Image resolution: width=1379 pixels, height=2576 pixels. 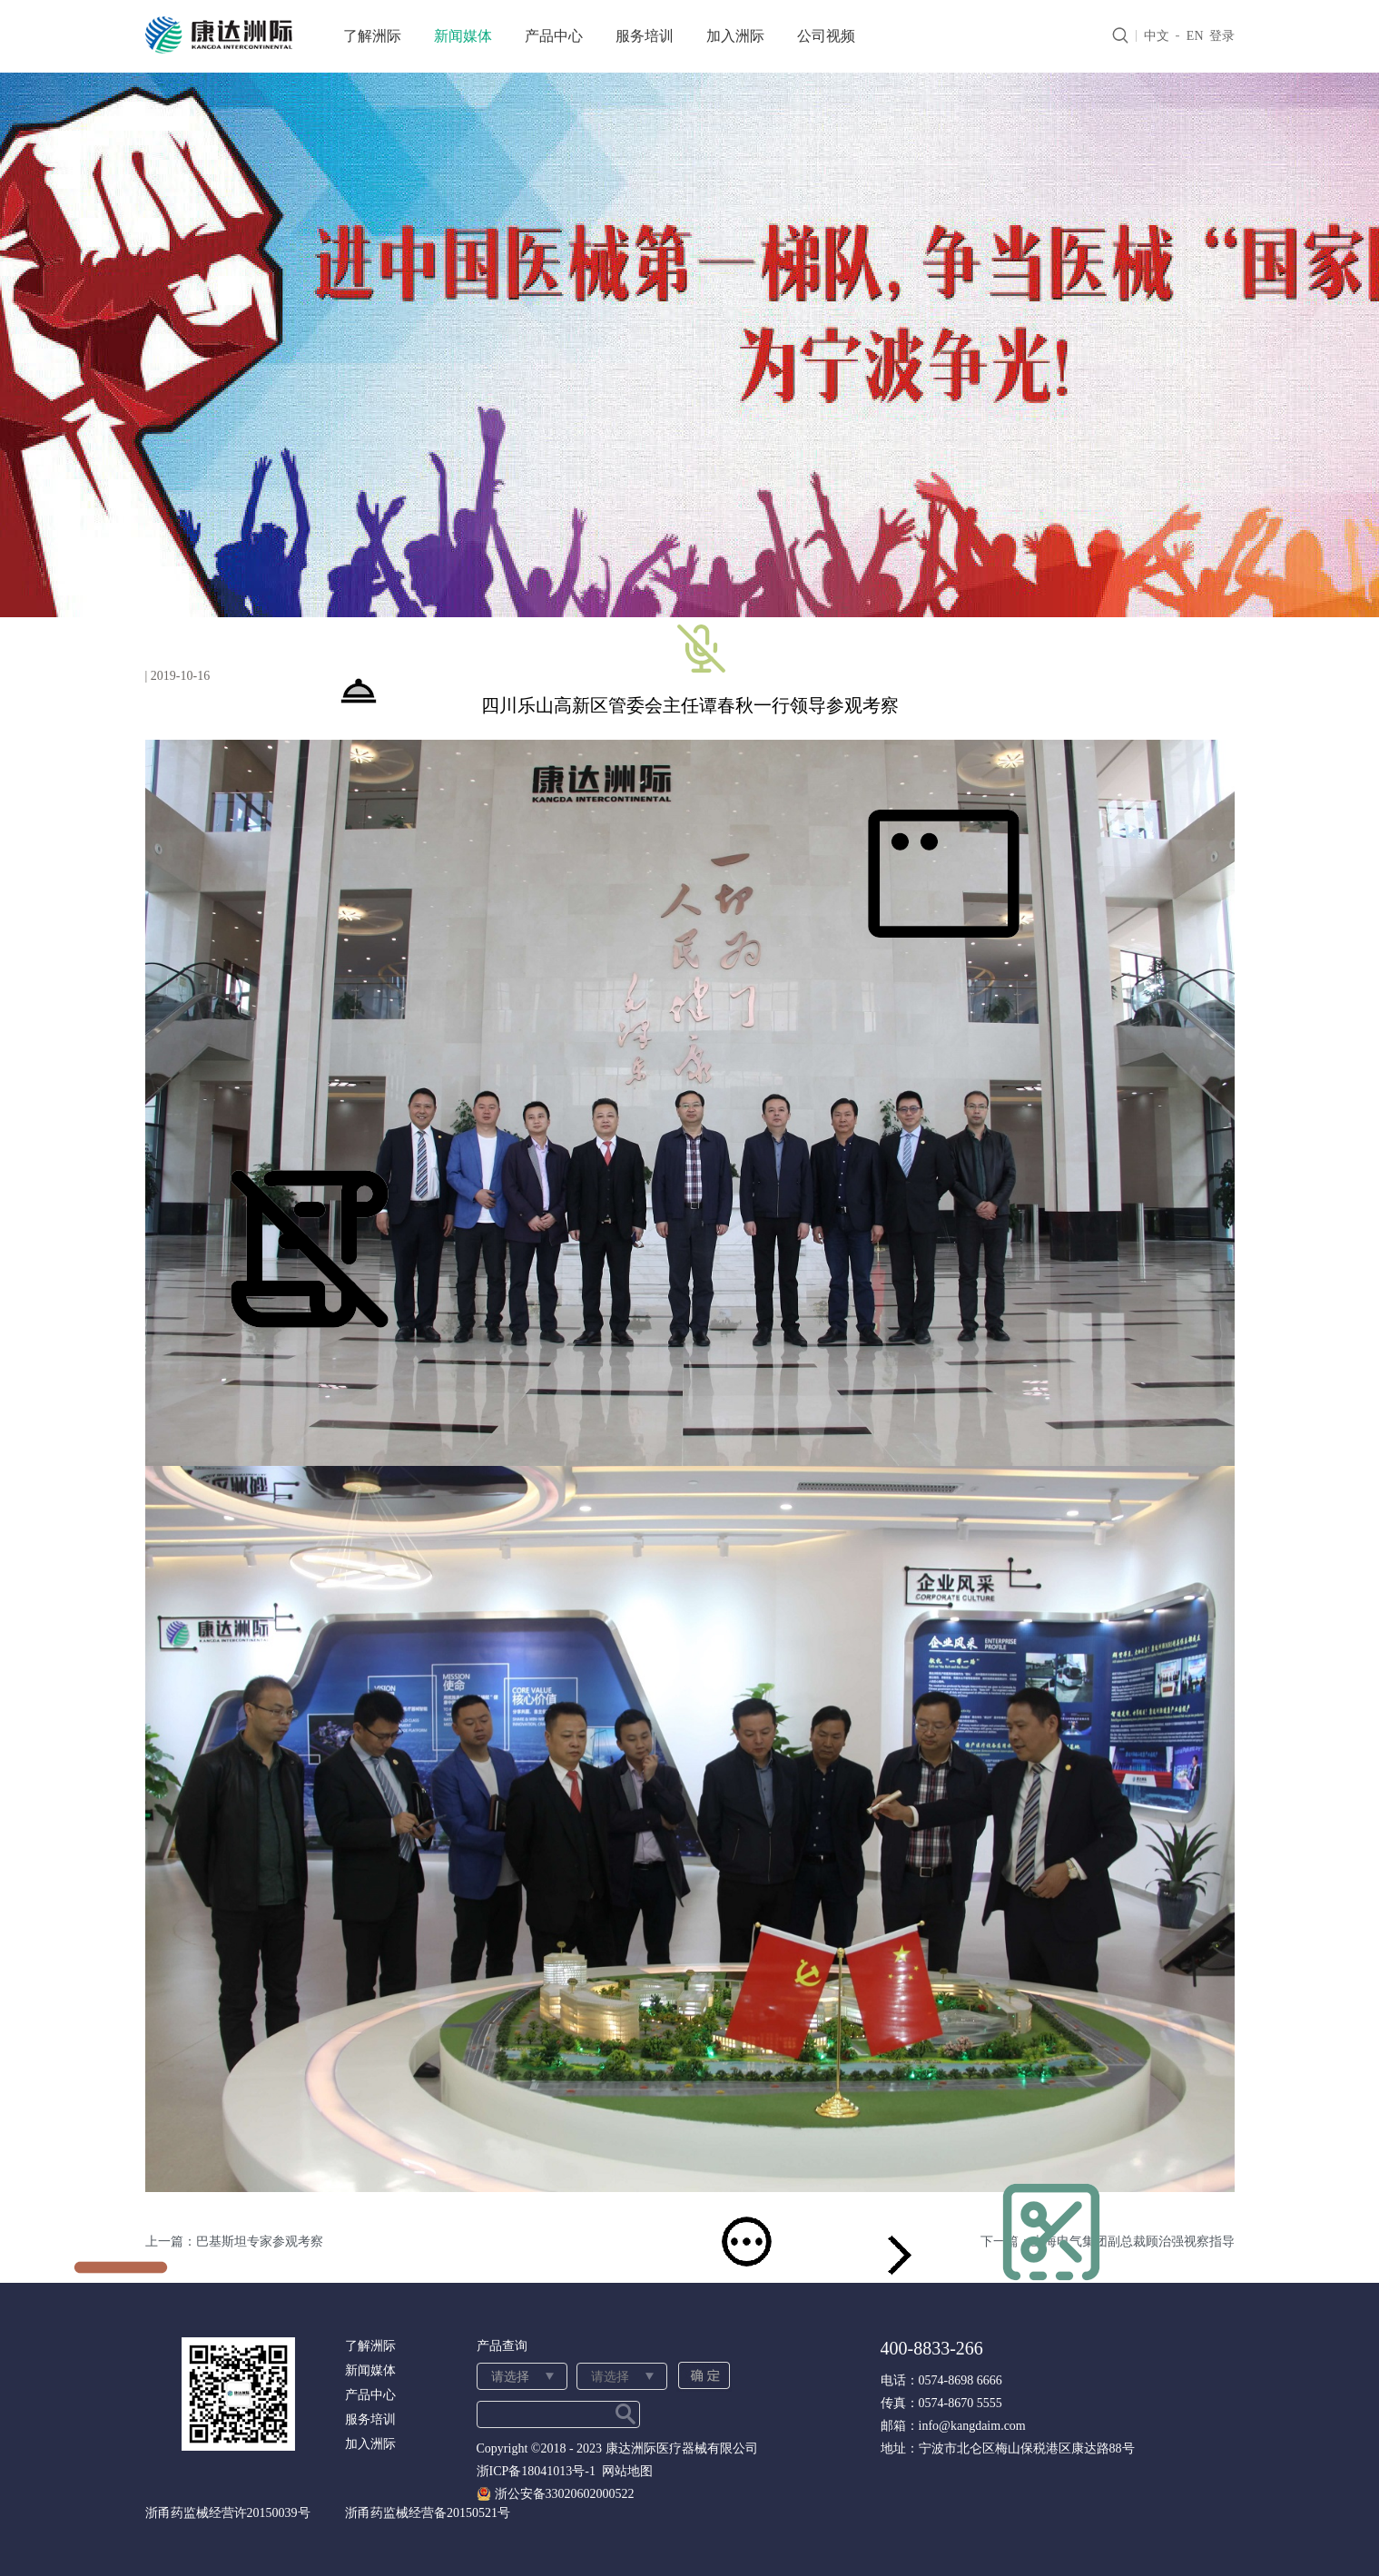 I want to click on navigate to the next item or screen, so click(x=899, y=2255).